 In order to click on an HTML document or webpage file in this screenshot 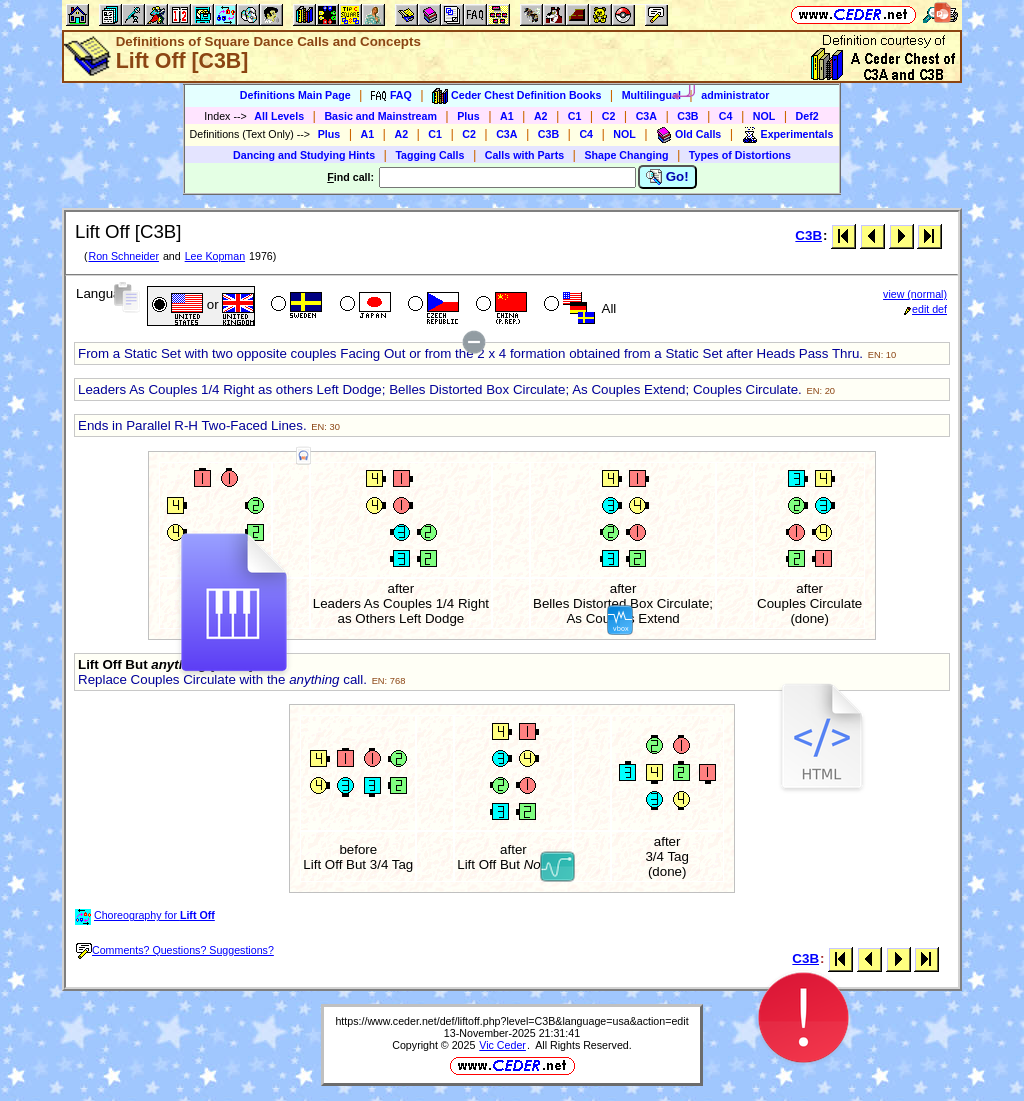, I will do `click(822, 738)`.